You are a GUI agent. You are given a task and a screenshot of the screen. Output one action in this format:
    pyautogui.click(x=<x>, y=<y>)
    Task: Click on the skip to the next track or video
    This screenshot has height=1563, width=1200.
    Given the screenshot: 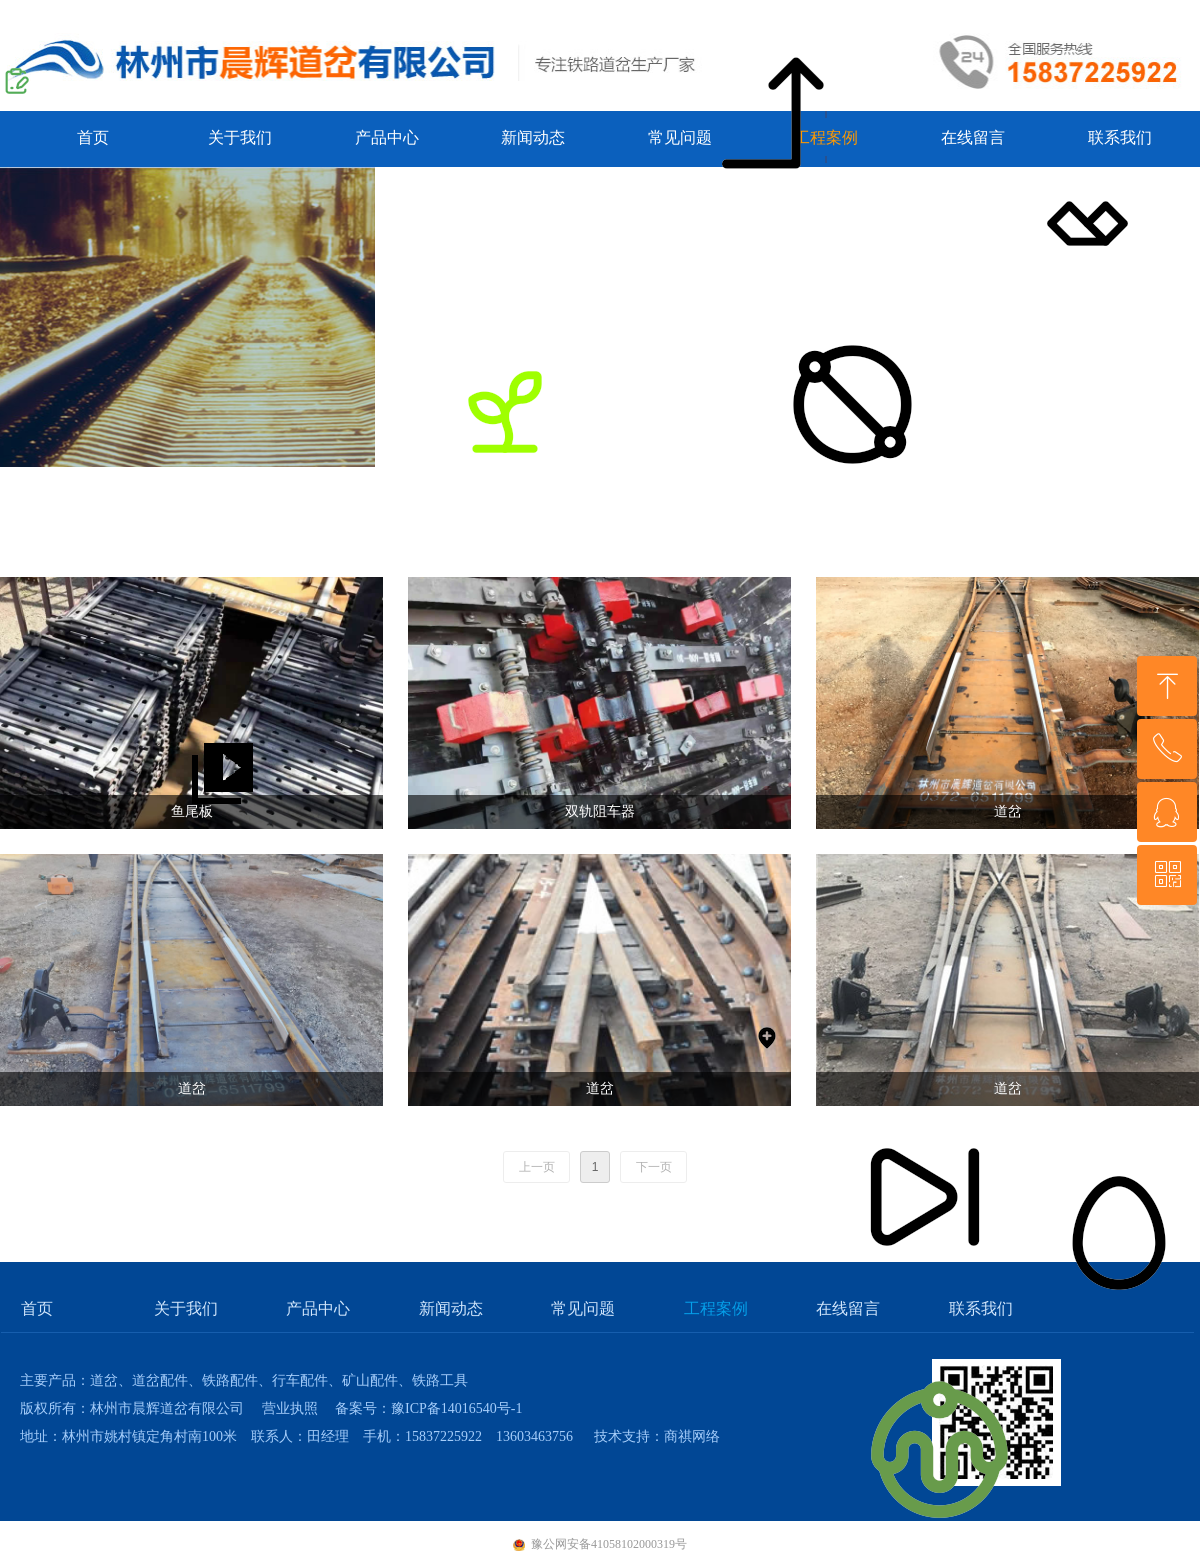 What is the action you would take?
    pyautogui.click(x=925, y=1197)
    